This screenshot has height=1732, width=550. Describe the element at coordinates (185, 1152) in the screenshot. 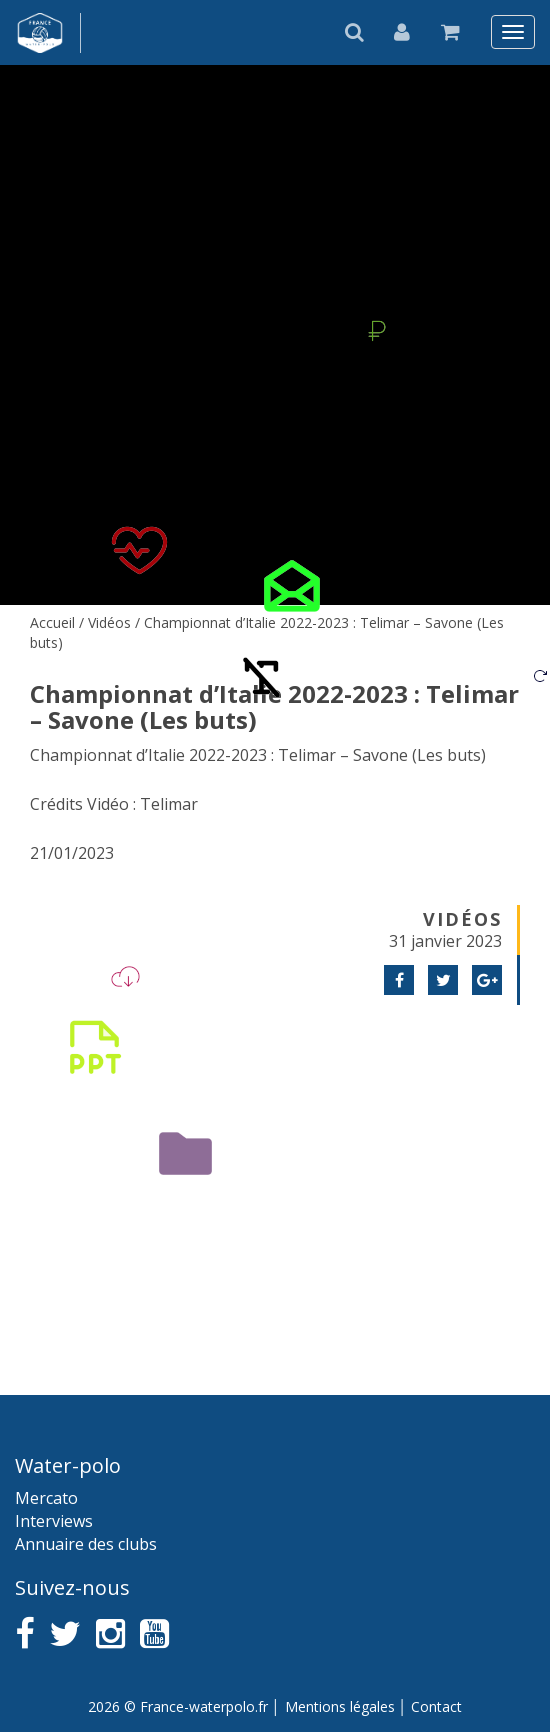

I see `open a folder to view its contents` at that location.